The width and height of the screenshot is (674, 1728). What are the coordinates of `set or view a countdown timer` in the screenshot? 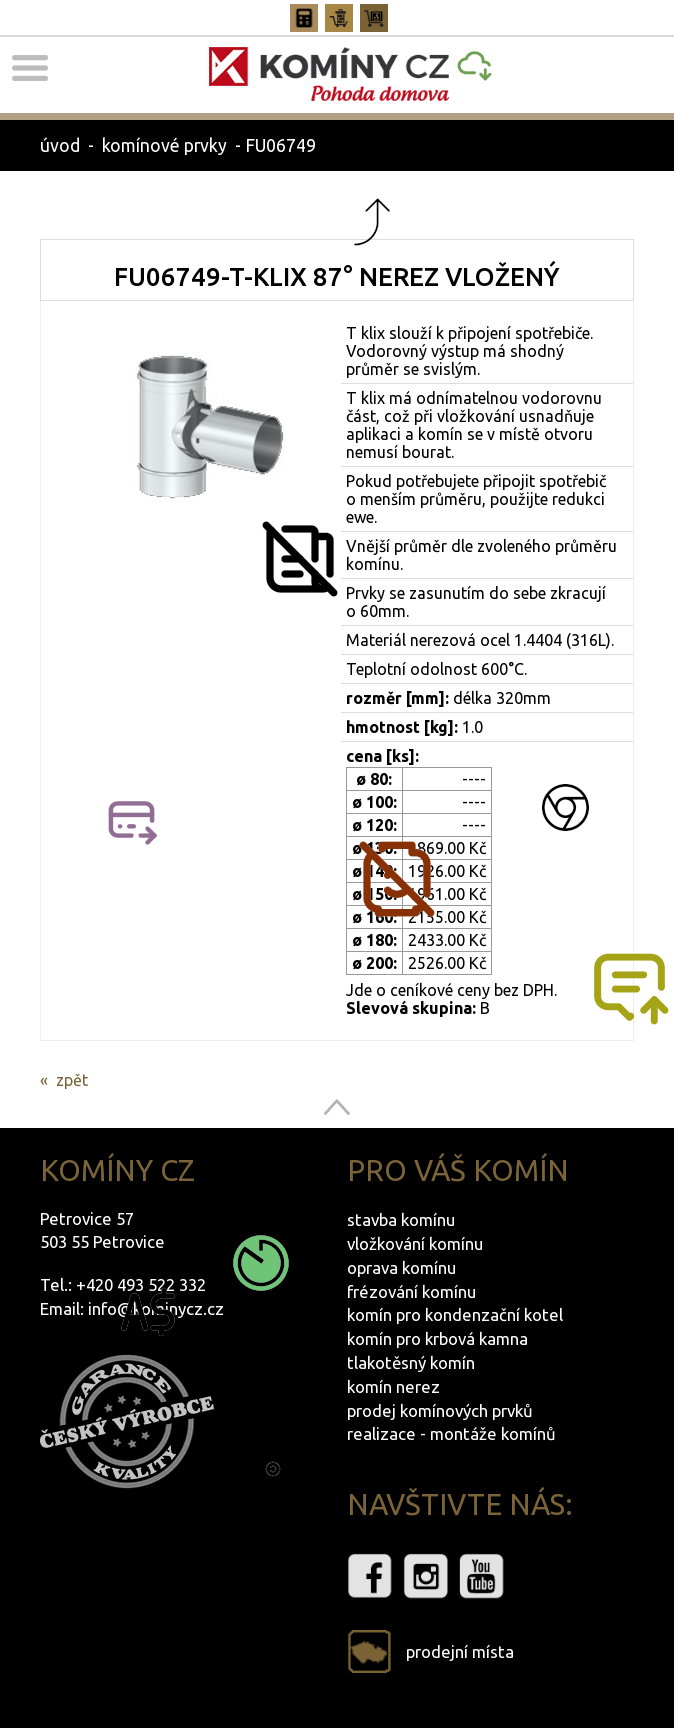 It's located at (261, 1263).